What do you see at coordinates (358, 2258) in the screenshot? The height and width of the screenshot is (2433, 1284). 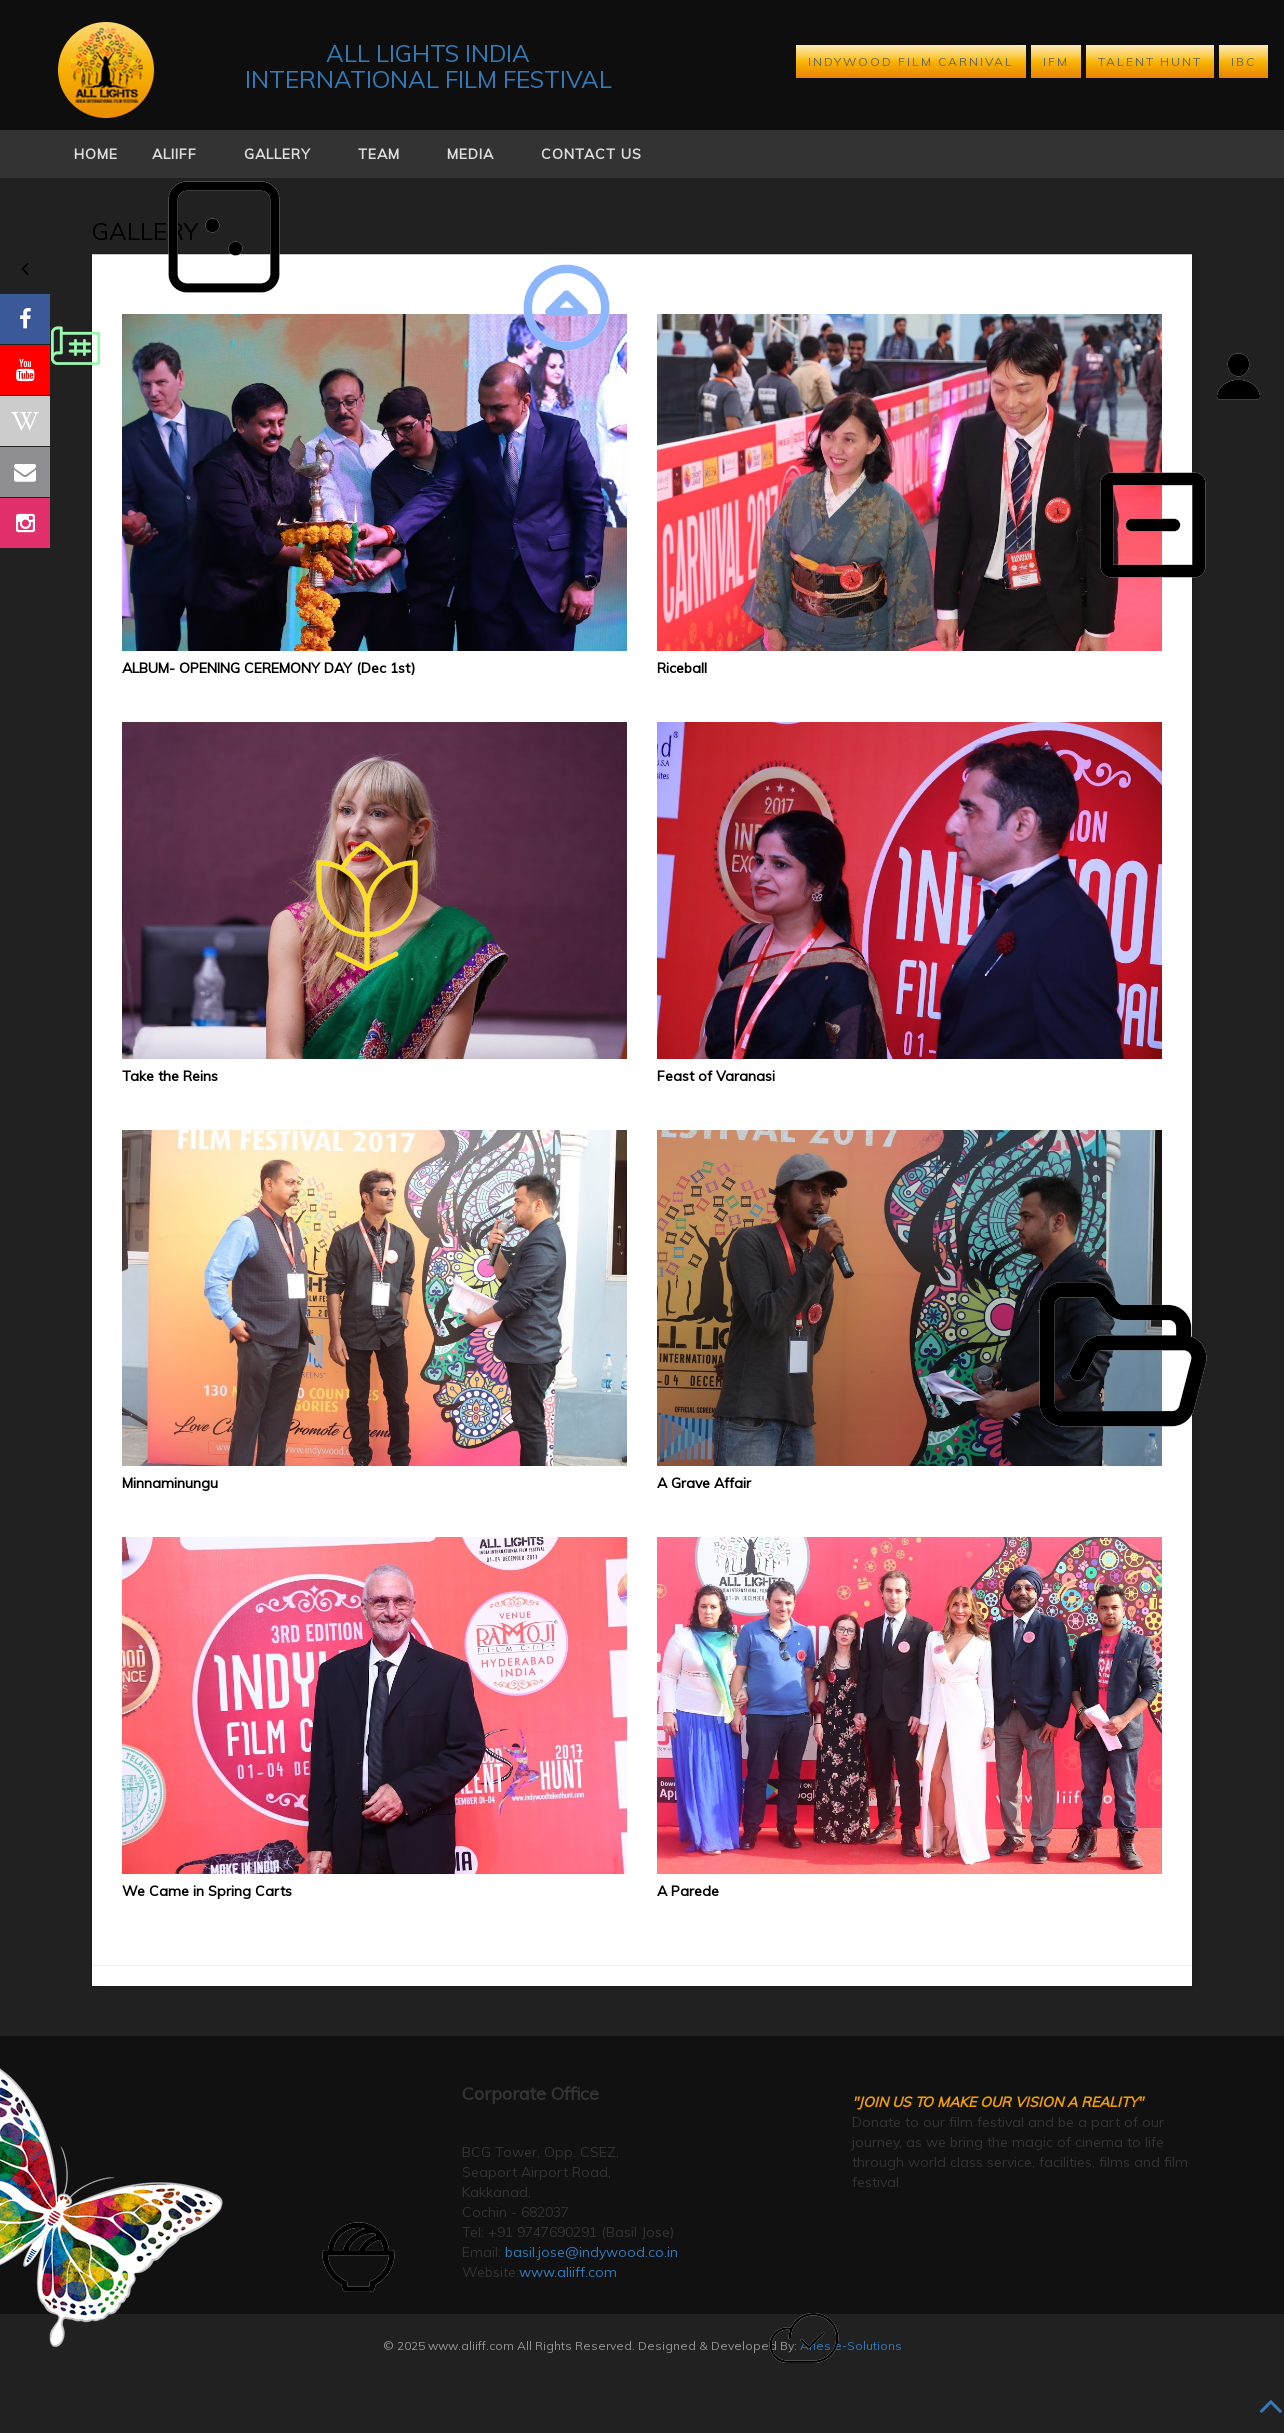 I see `view food or meal options` at bounding box center [358, 2258].